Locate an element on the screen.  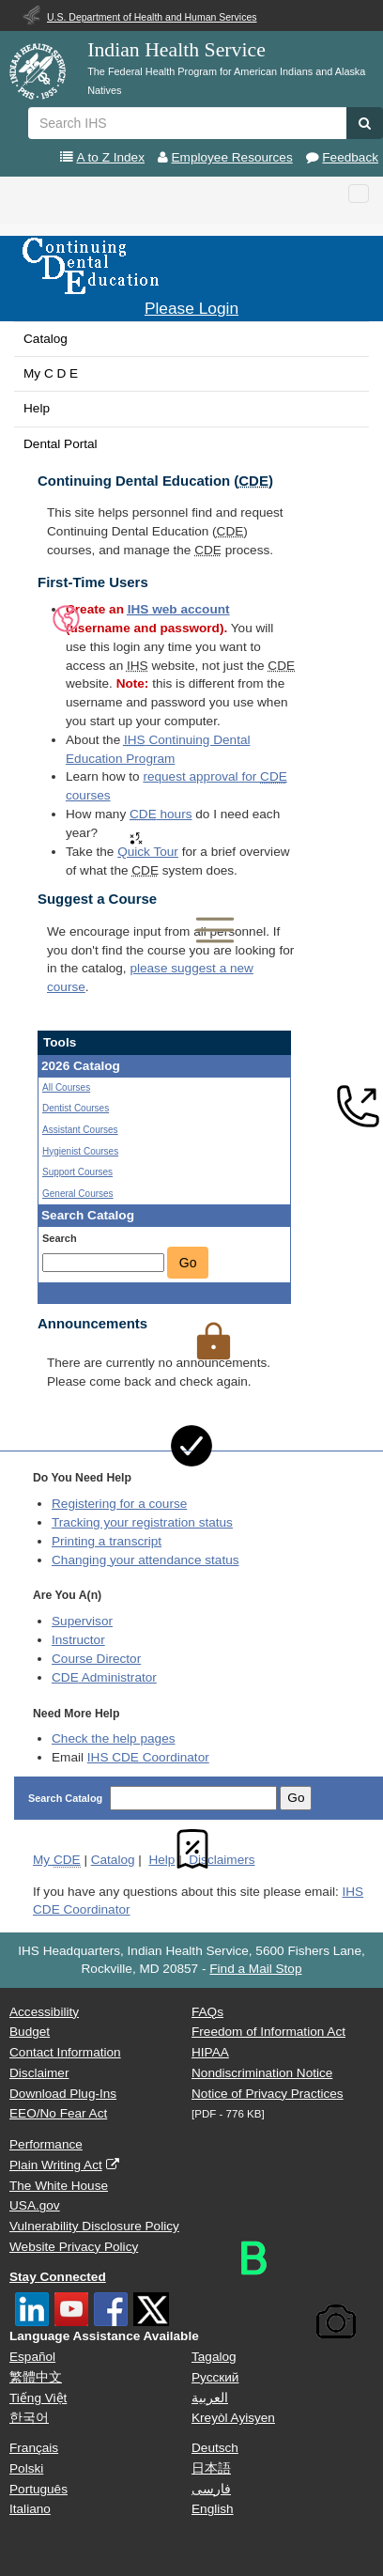
make an outgoing call is located at coordinates (358, 1106).